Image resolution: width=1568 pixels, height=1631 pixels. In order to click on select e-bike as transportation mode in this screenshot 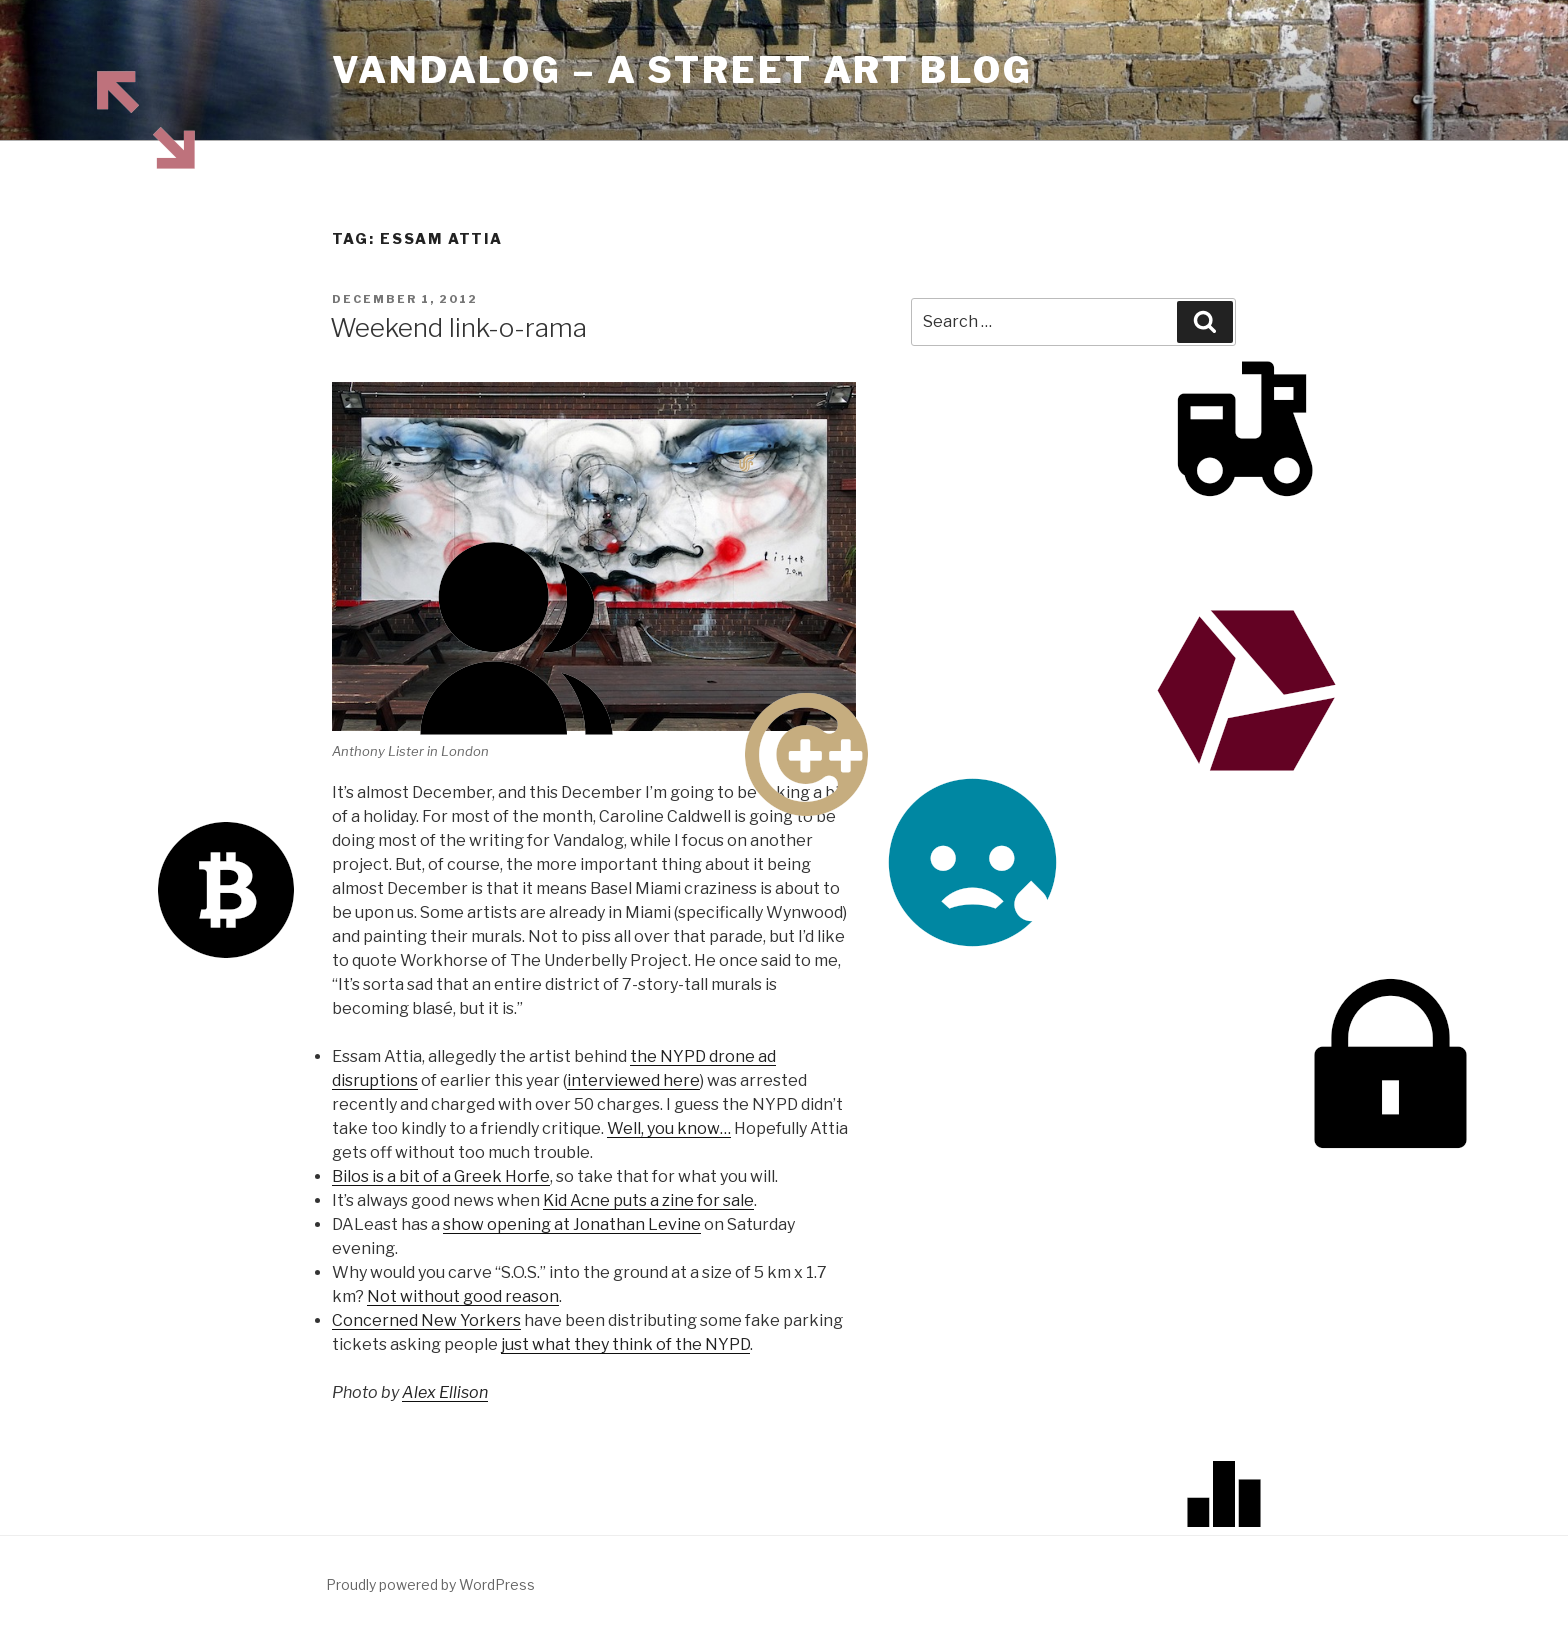, I will do `click(1242, 432)`.